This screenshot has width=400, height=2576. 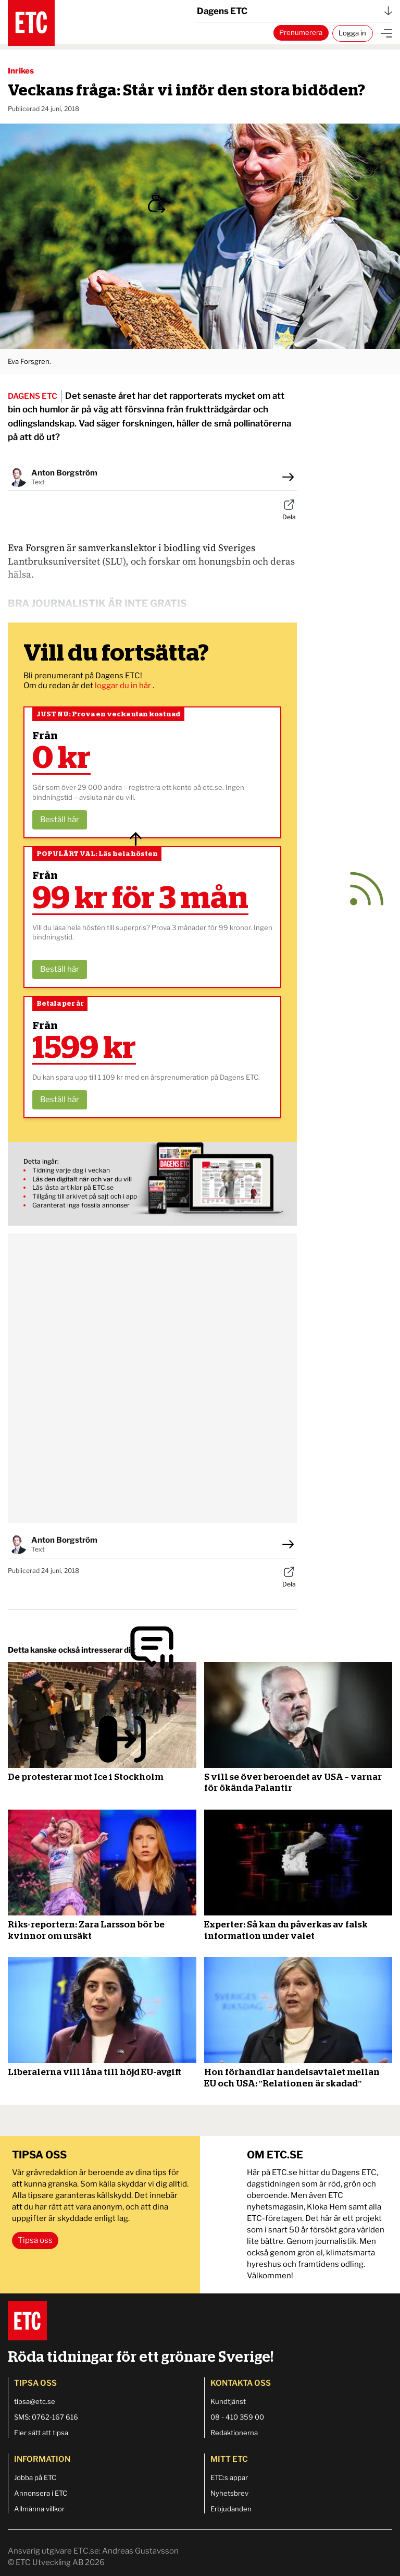 I want to click on pause message notifications, so click(x=152, y=1645).